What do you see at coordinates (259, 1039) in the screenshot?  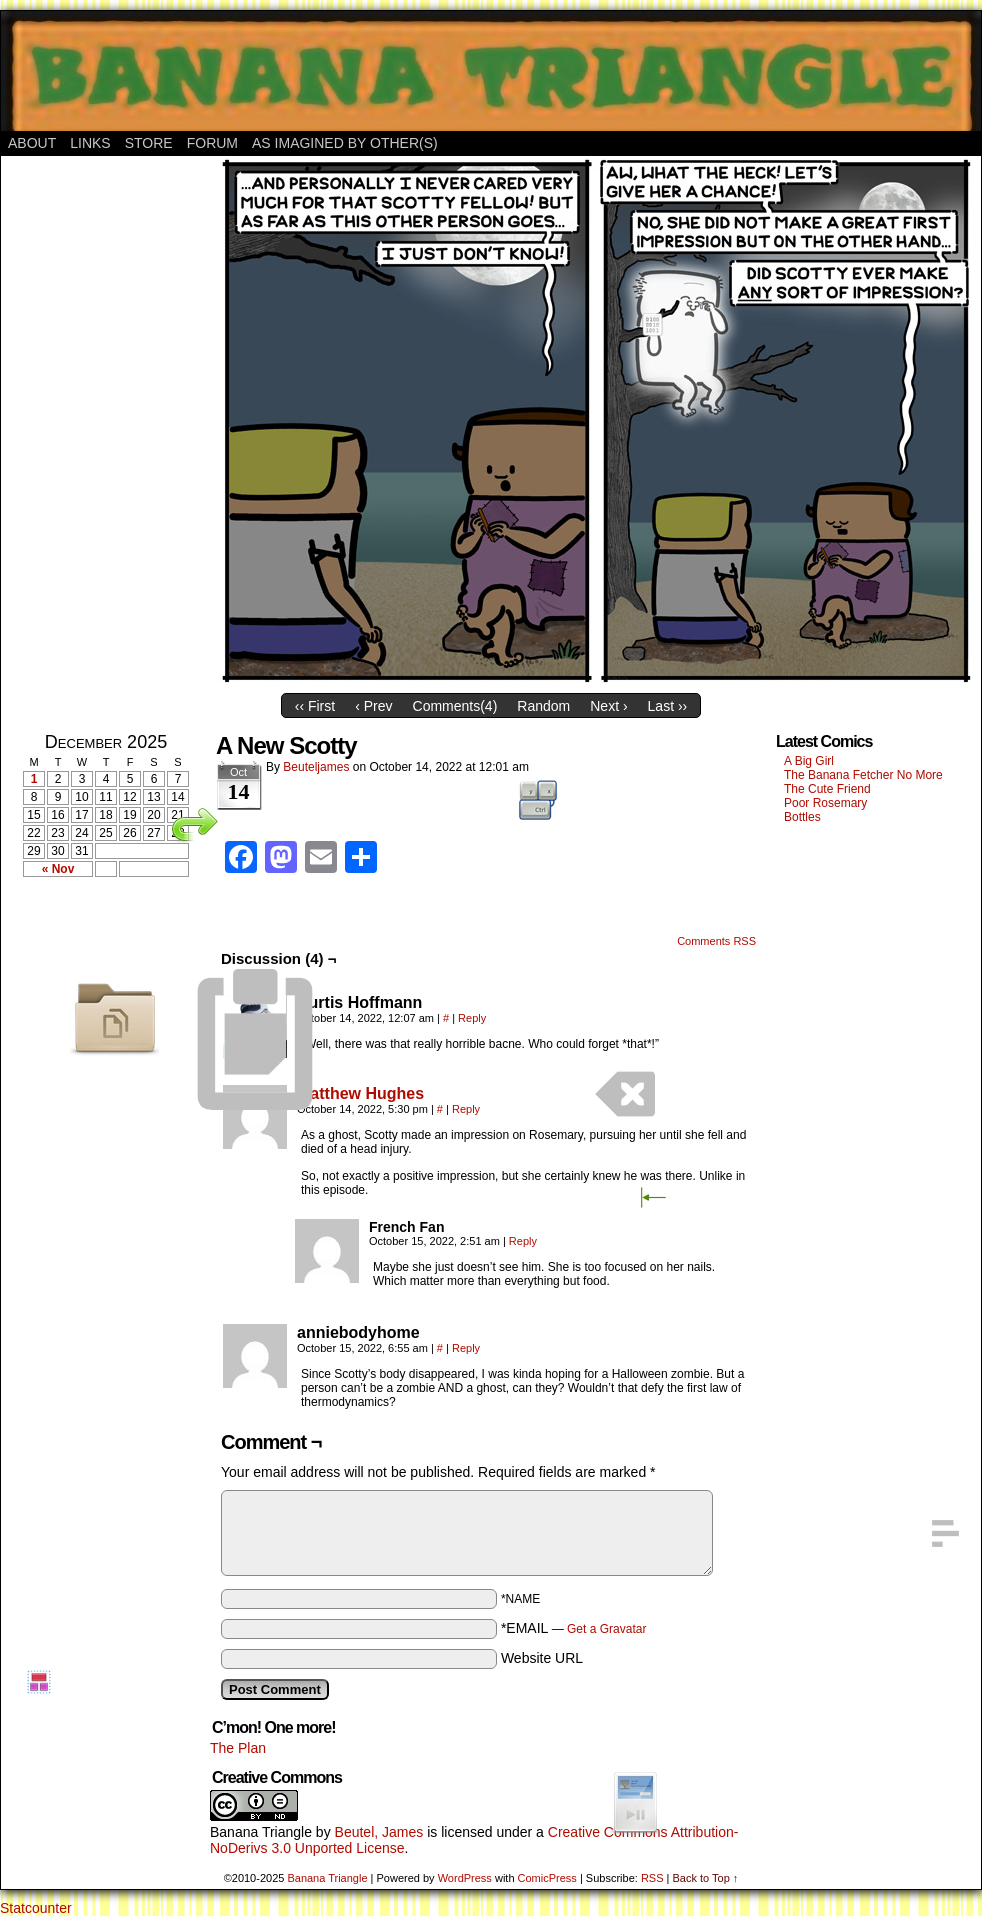 I see `paste content from clipboard` at bounding box center [259, 1039].